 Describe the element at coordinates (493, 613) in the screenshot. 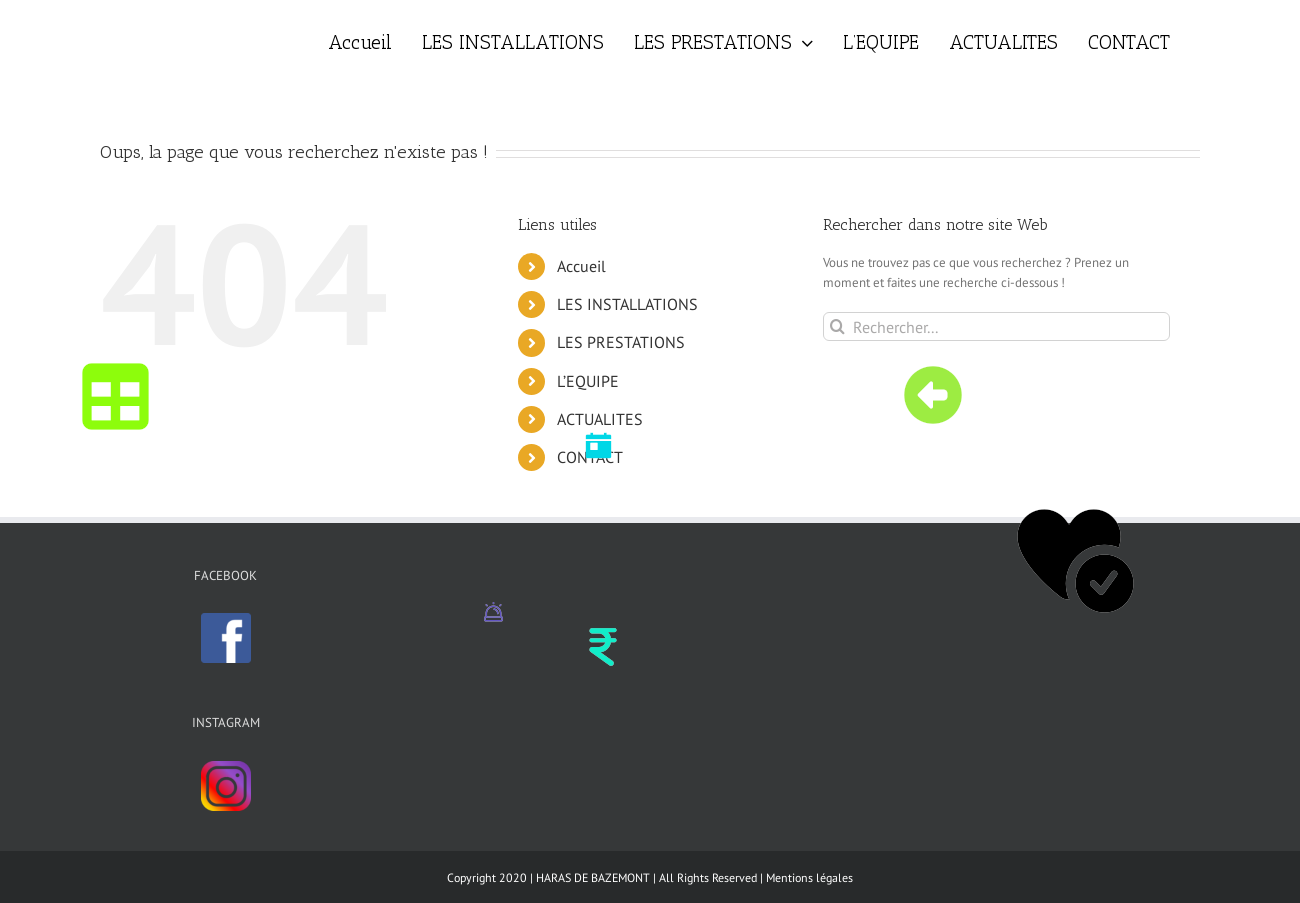

I see `indicates an active alert or warning` at that location.